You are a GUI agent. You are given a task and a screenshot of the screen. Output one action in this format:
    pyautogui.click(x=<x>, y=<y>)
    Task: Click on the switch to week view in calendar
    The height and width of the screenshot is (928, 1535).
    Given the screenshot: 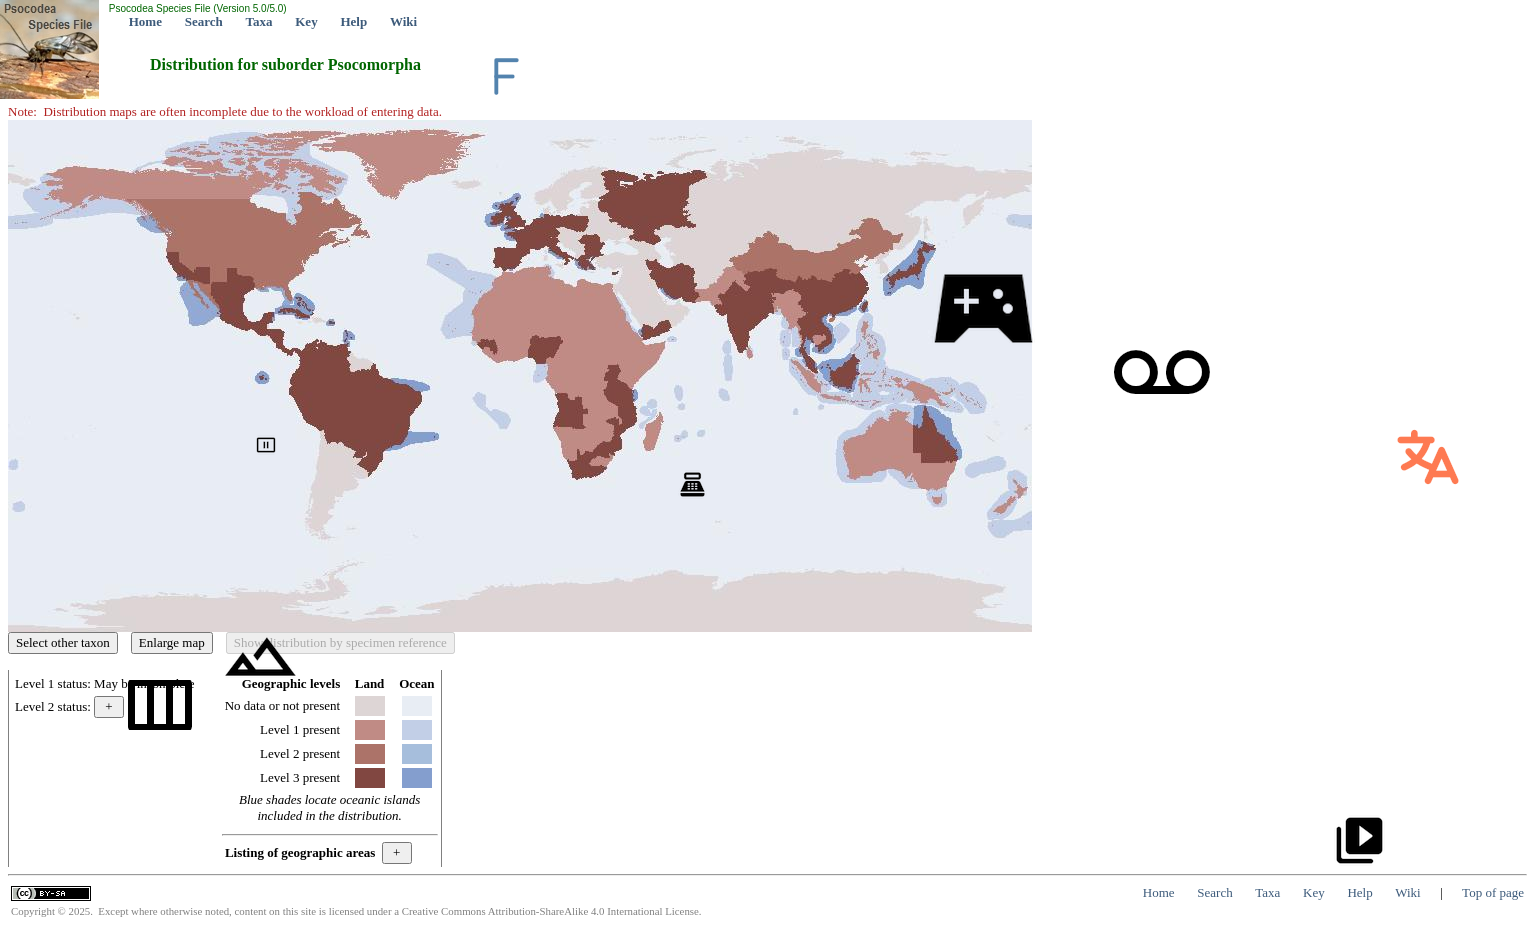 What is the action you would take?
    pyautogui.click(x=160, y=705)
    